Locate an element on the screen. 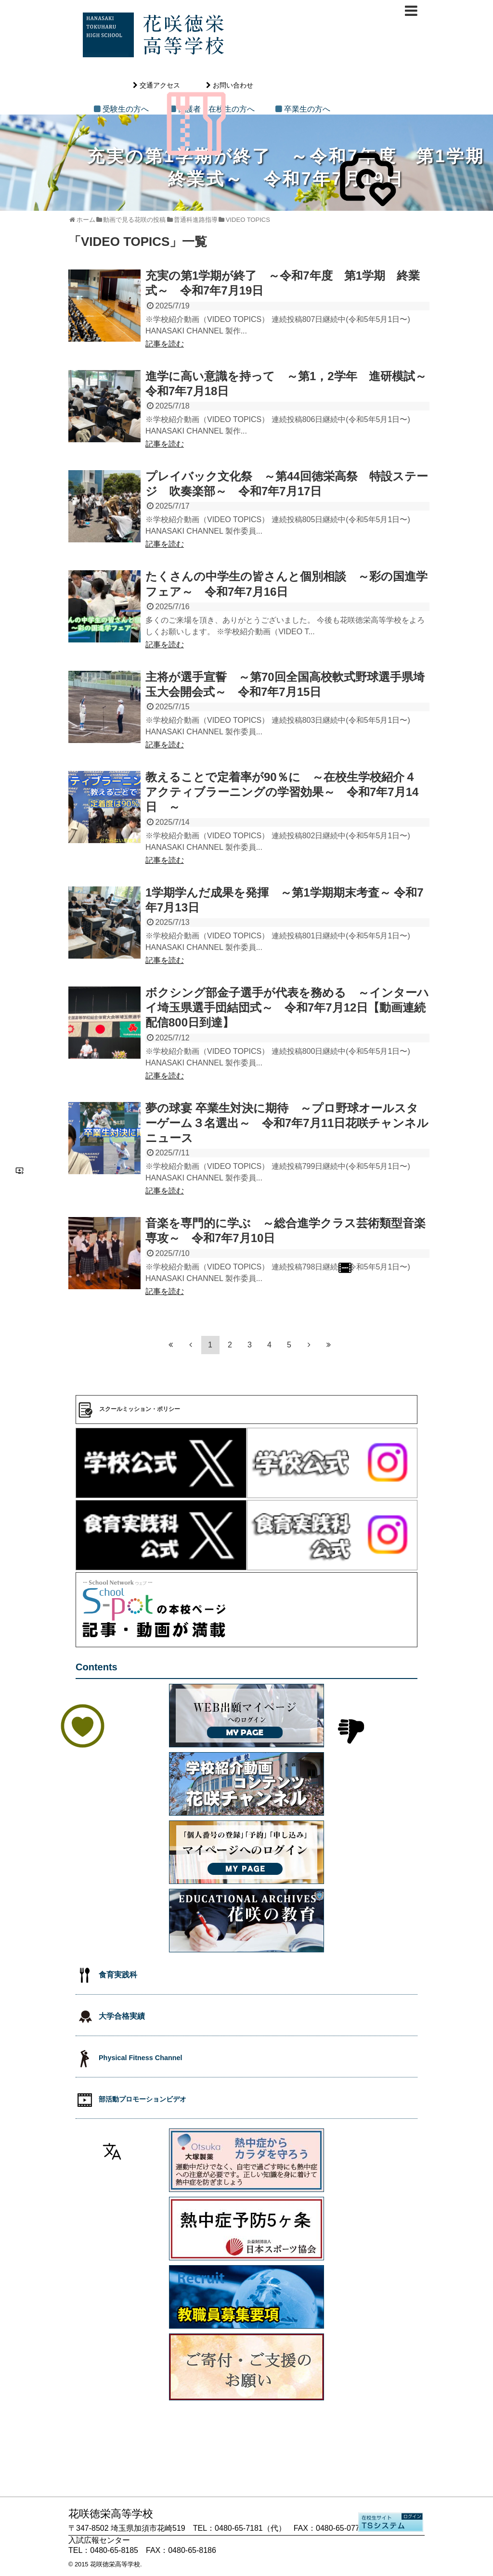  mark photo as favorite is located at coordinates (366, 177).